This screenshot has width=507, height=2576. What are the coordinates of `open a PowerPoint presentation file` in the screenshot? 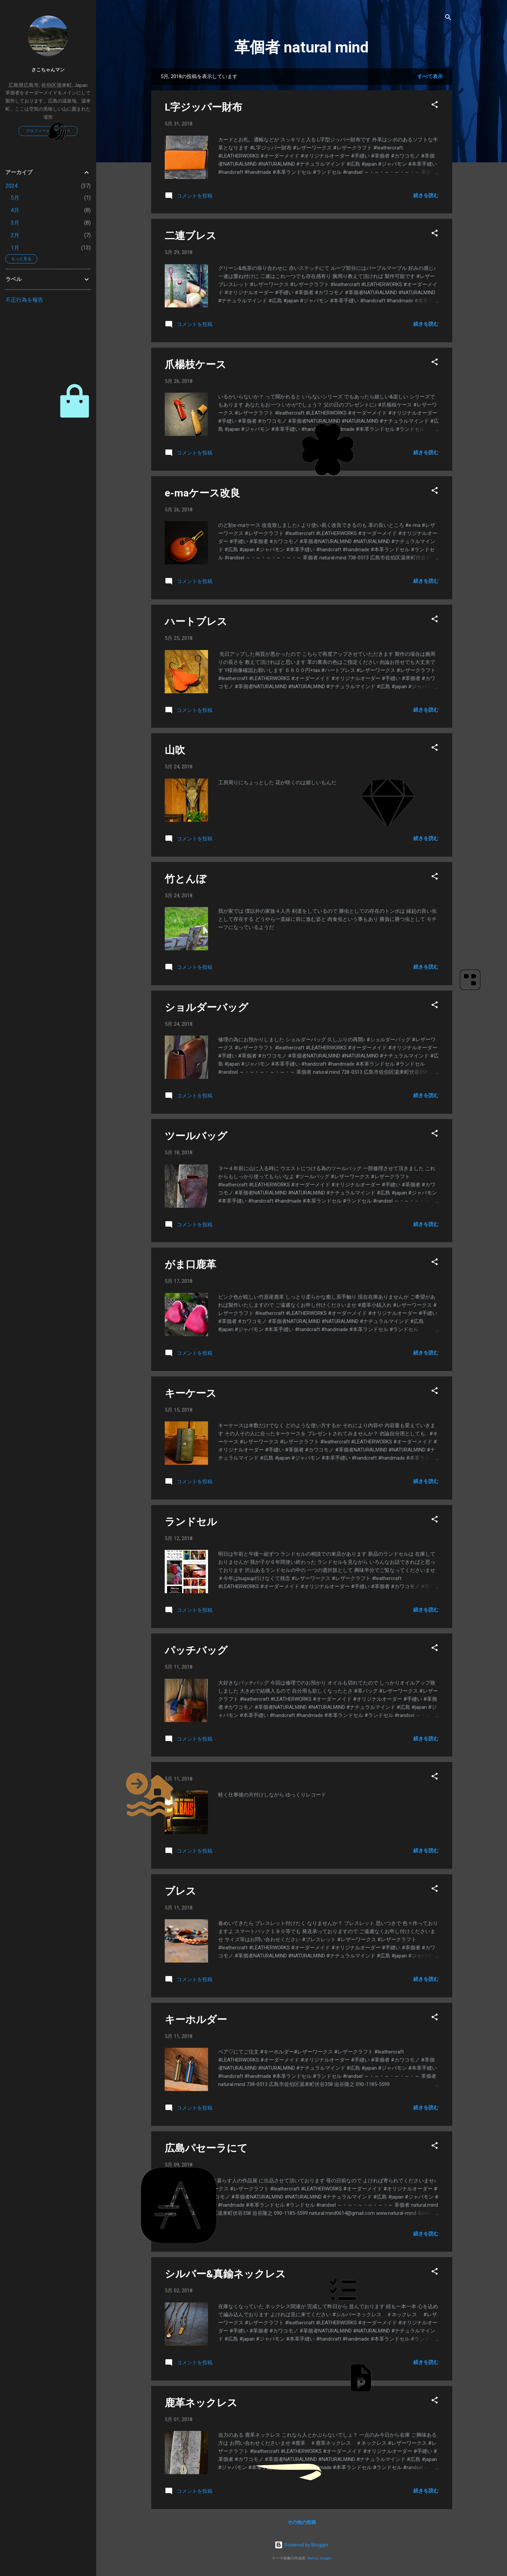 It's located at (361, 2378).